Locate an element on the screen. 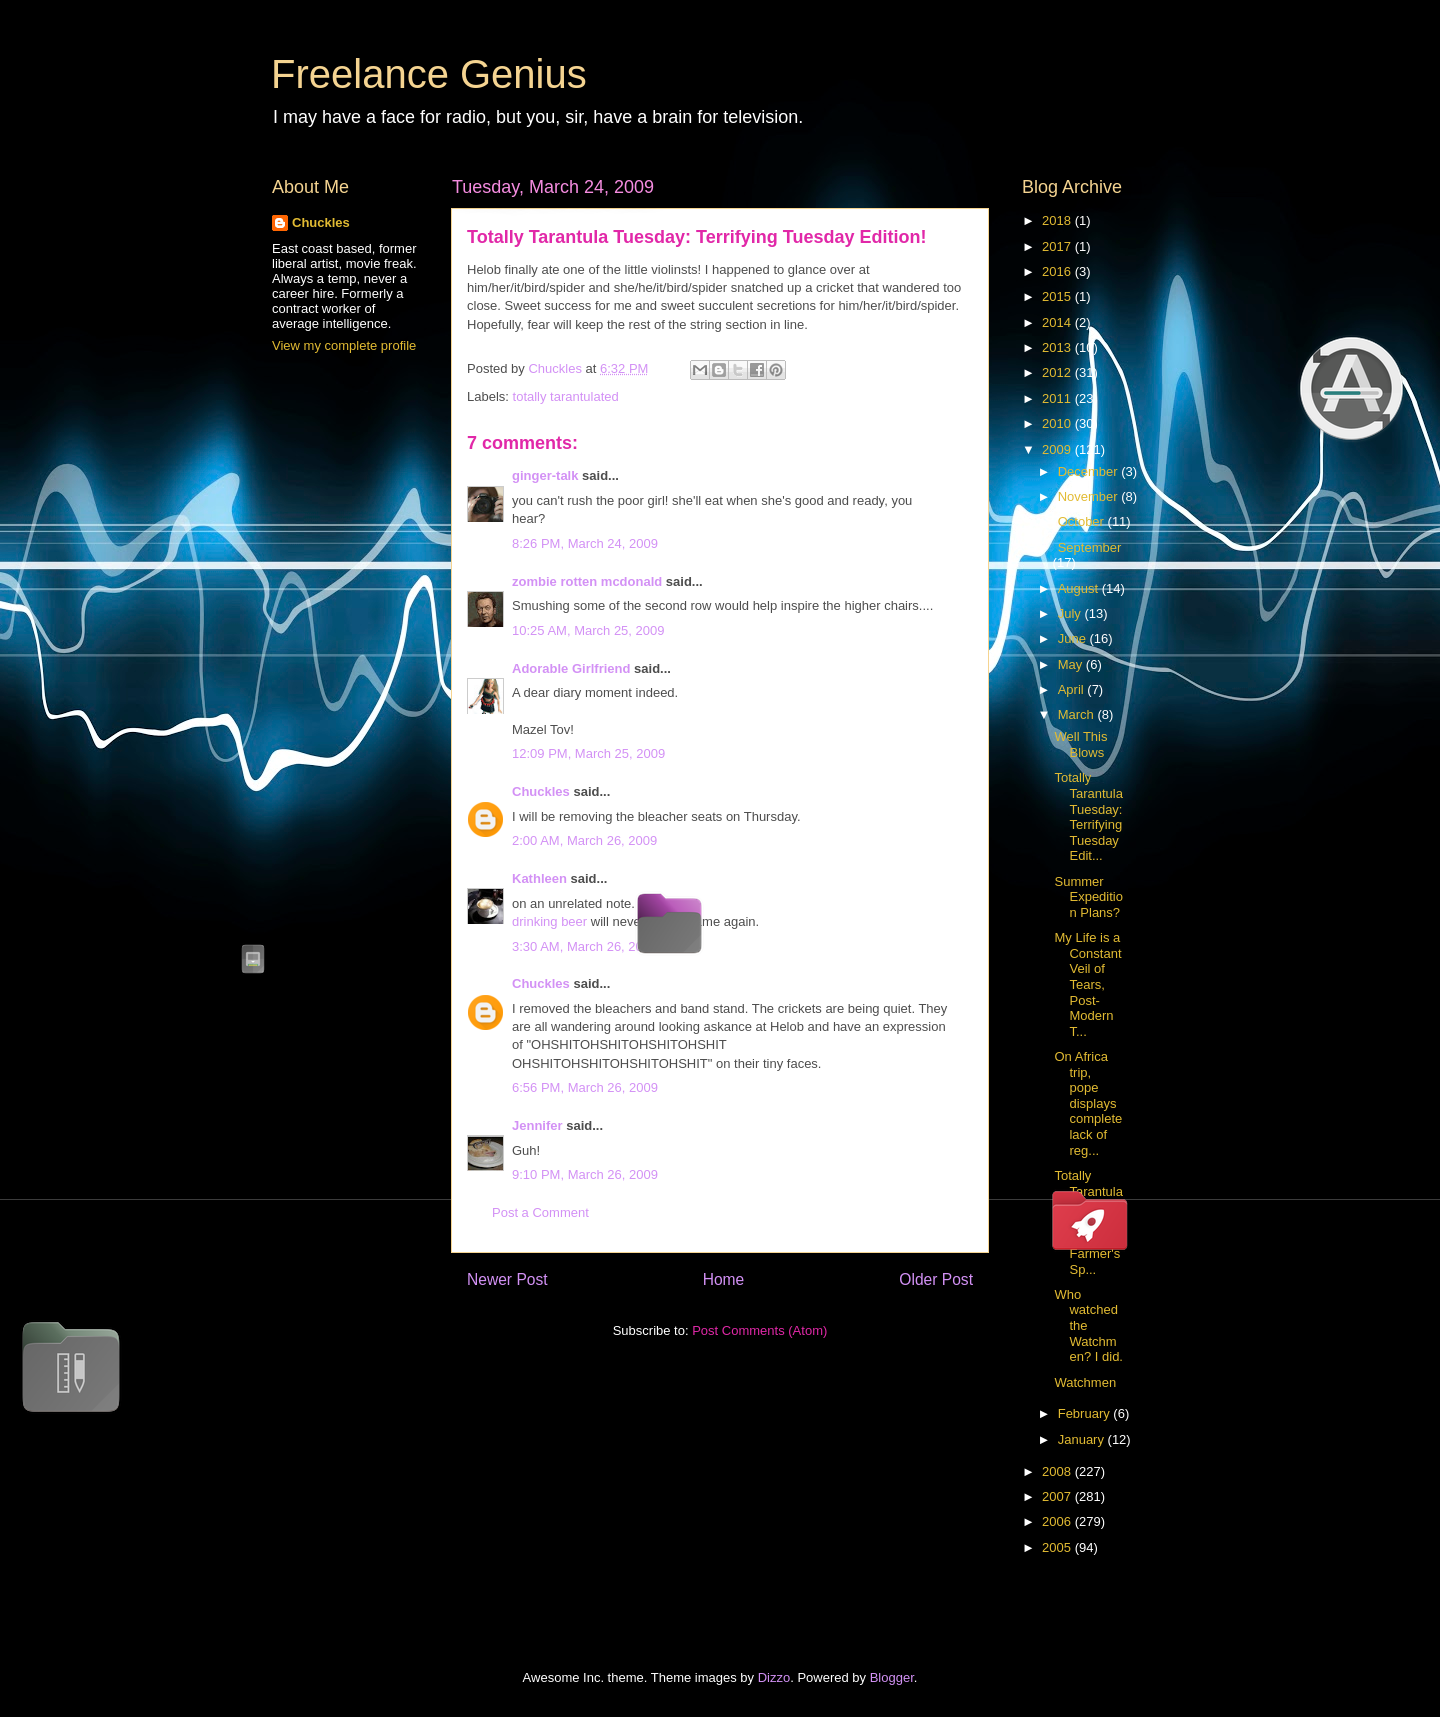  an open folder in the file system is located at coordinates (669, 923).